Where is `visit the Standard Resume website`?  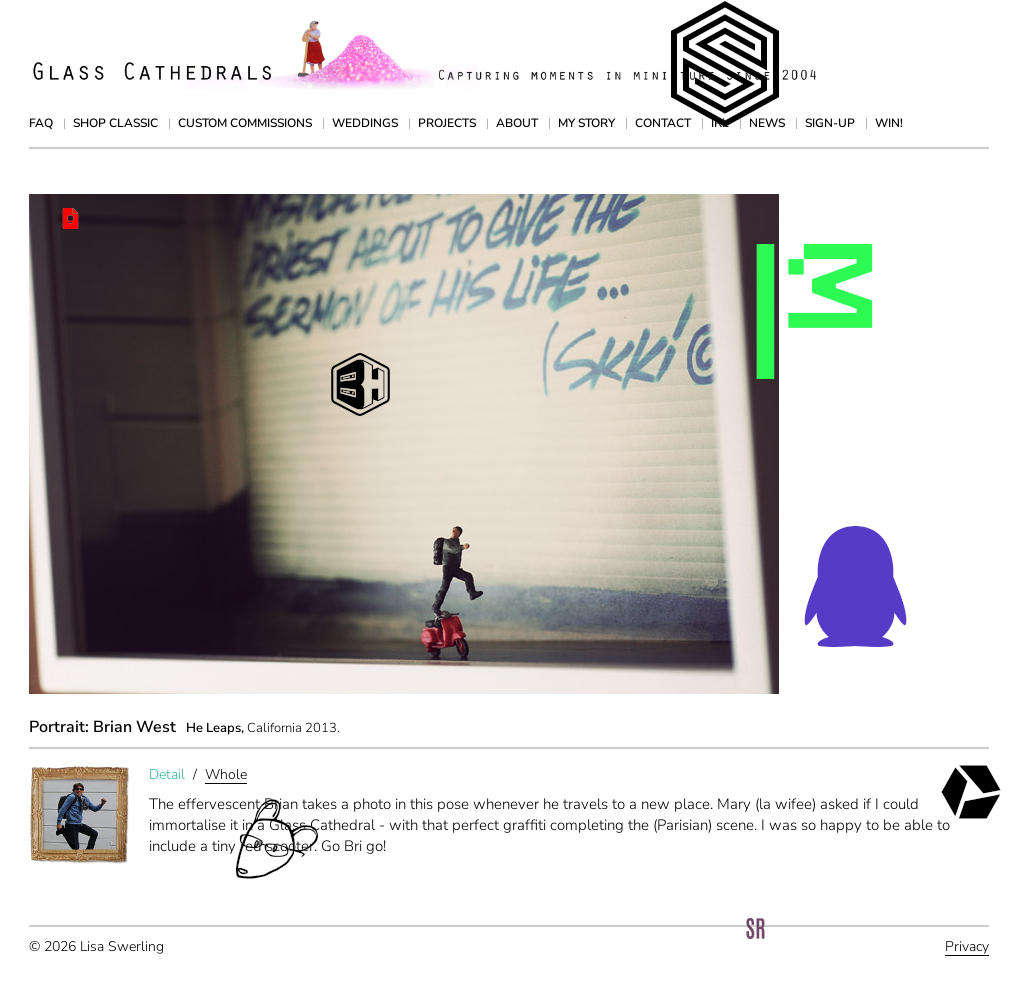 visit the Standard Resume website is located at coordinates (755, 928).